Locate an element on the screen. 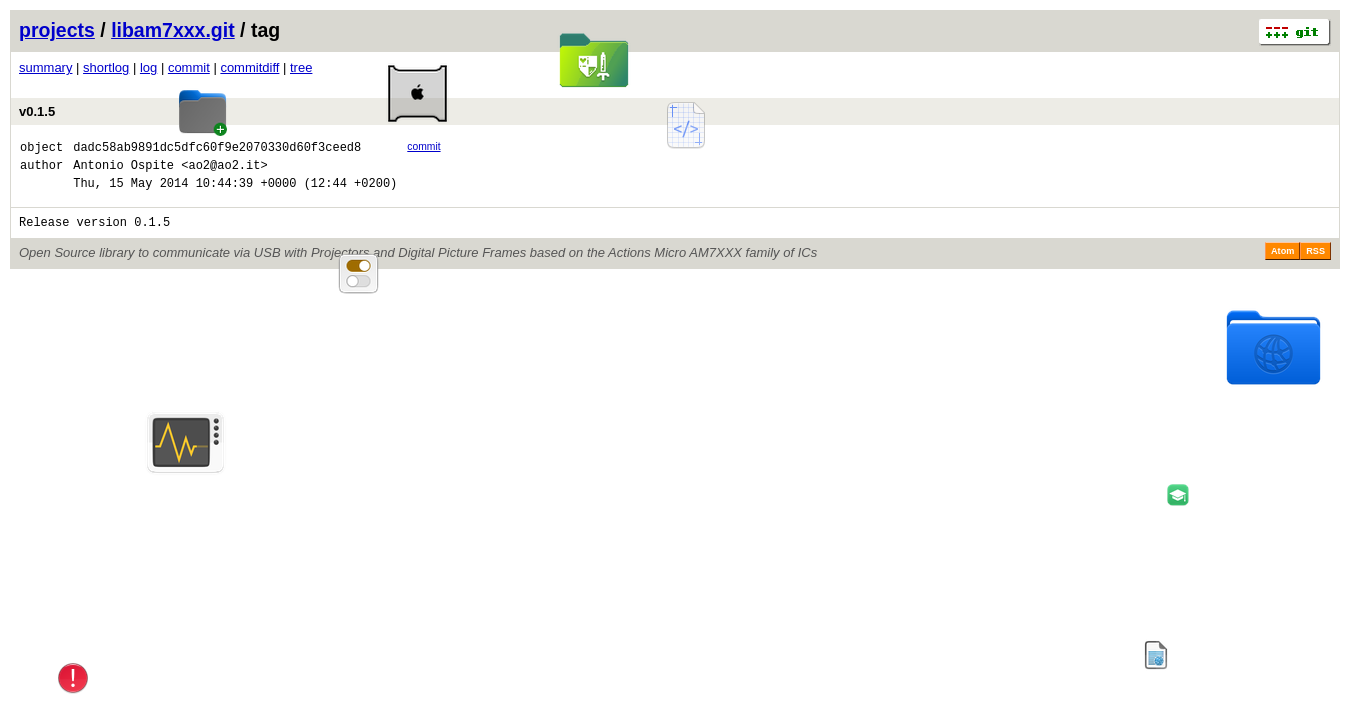 This screenshot has width=1350, height=720. create a new folder is located at coordinates (202, 111).